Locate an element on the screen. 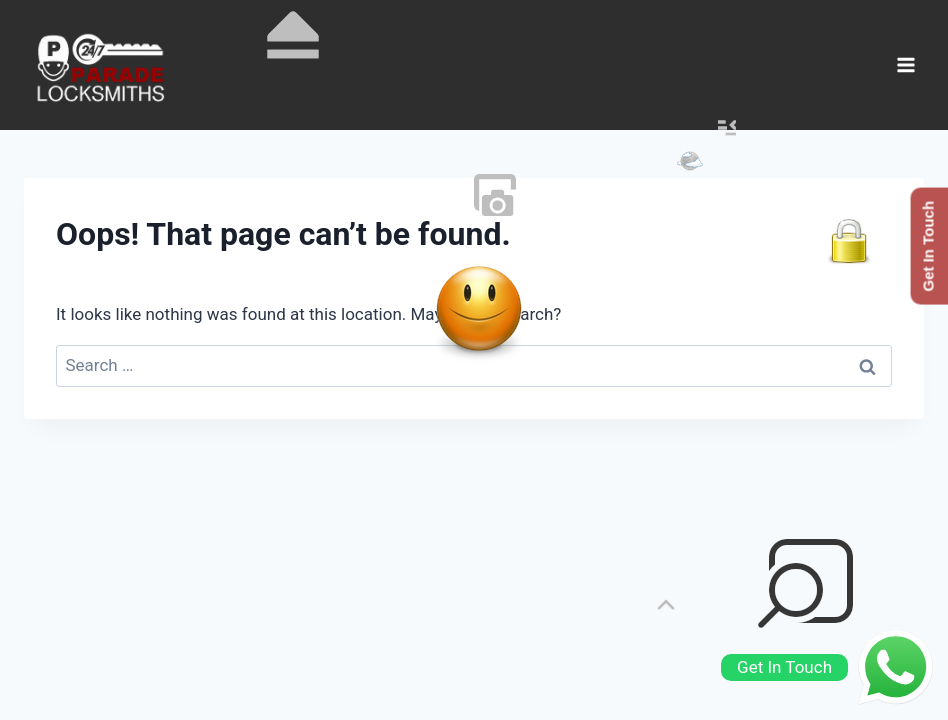 The width and height of the screenshot is (948, 720). decrease text indentation is located at coordinates (727, 128).